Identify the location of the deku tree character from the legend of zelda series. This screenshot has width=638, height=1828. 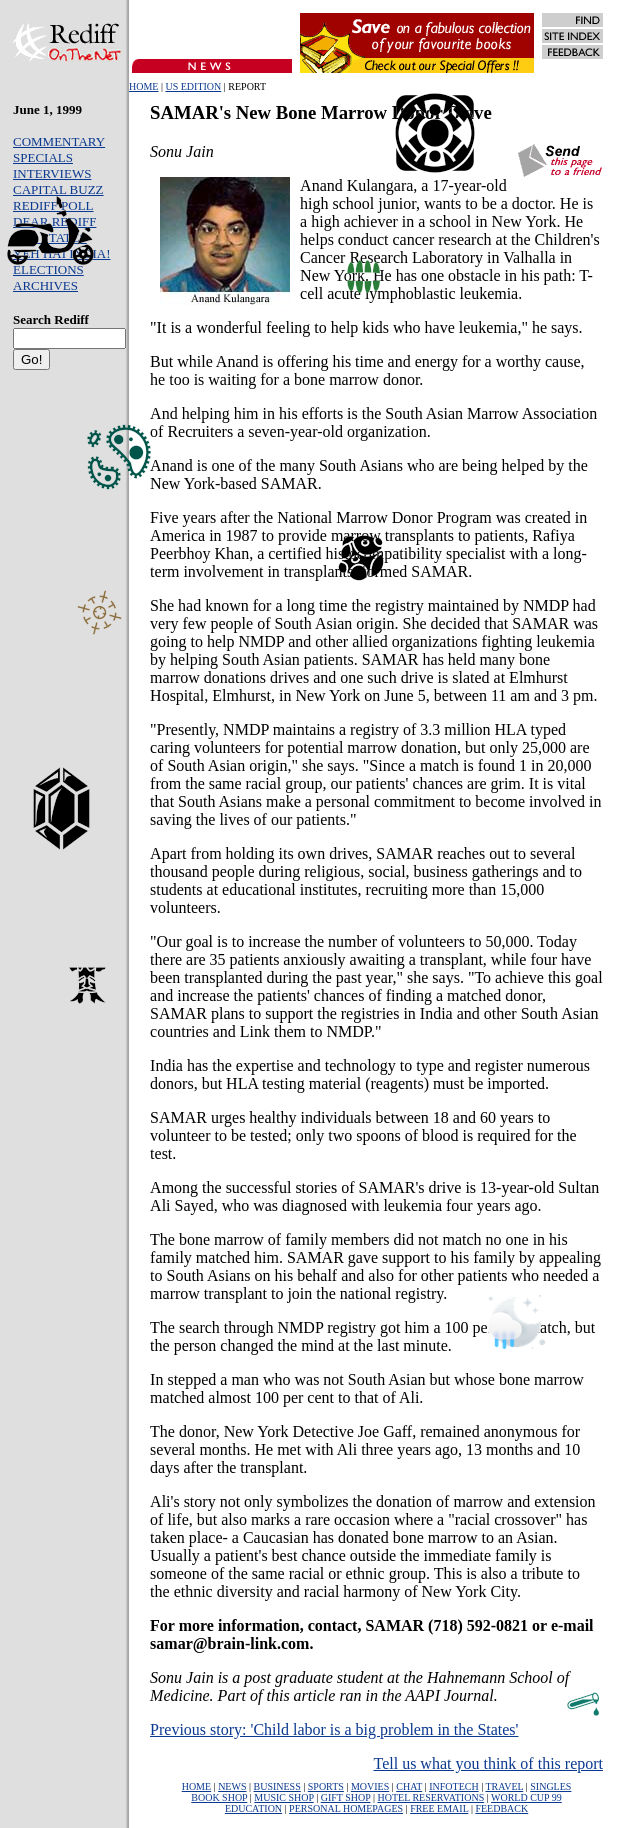
(87, 985).